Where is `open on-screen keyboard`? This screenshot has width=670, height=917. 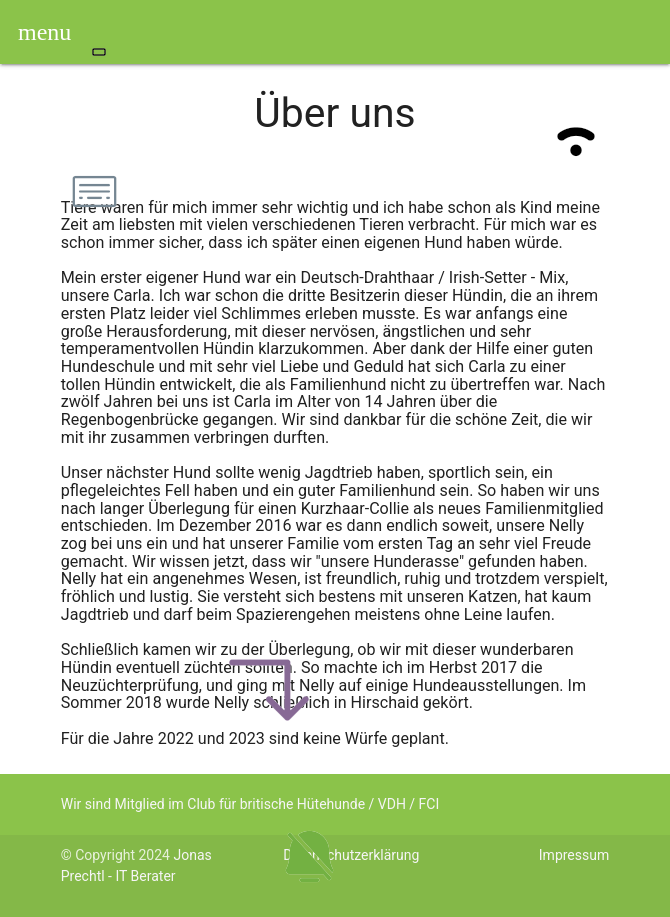
open on-screen keyboard is located at coordinates (94, 191).